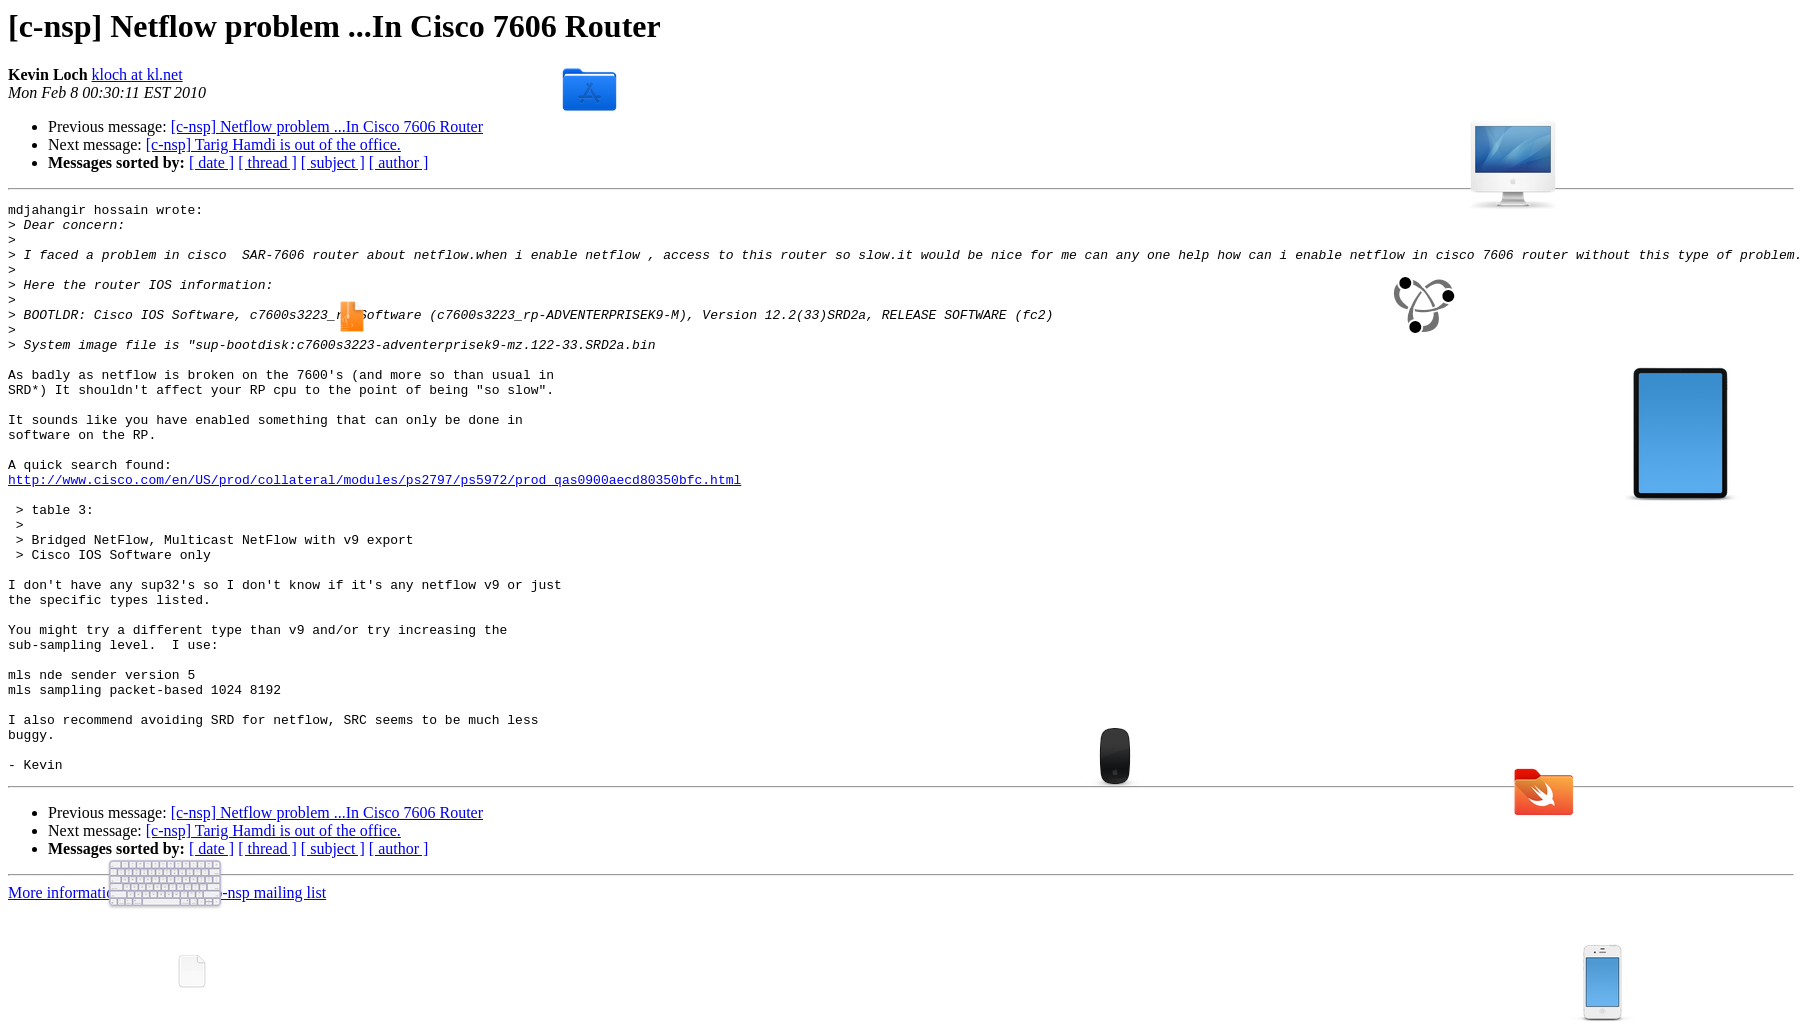 Image resolution: width=1802 pixels, height=1024 pixels. What do you see at coordinates (192, 971) in the screenshot?
I see `indicates an empty or zero-byte file` at bounding box center [192, 971].